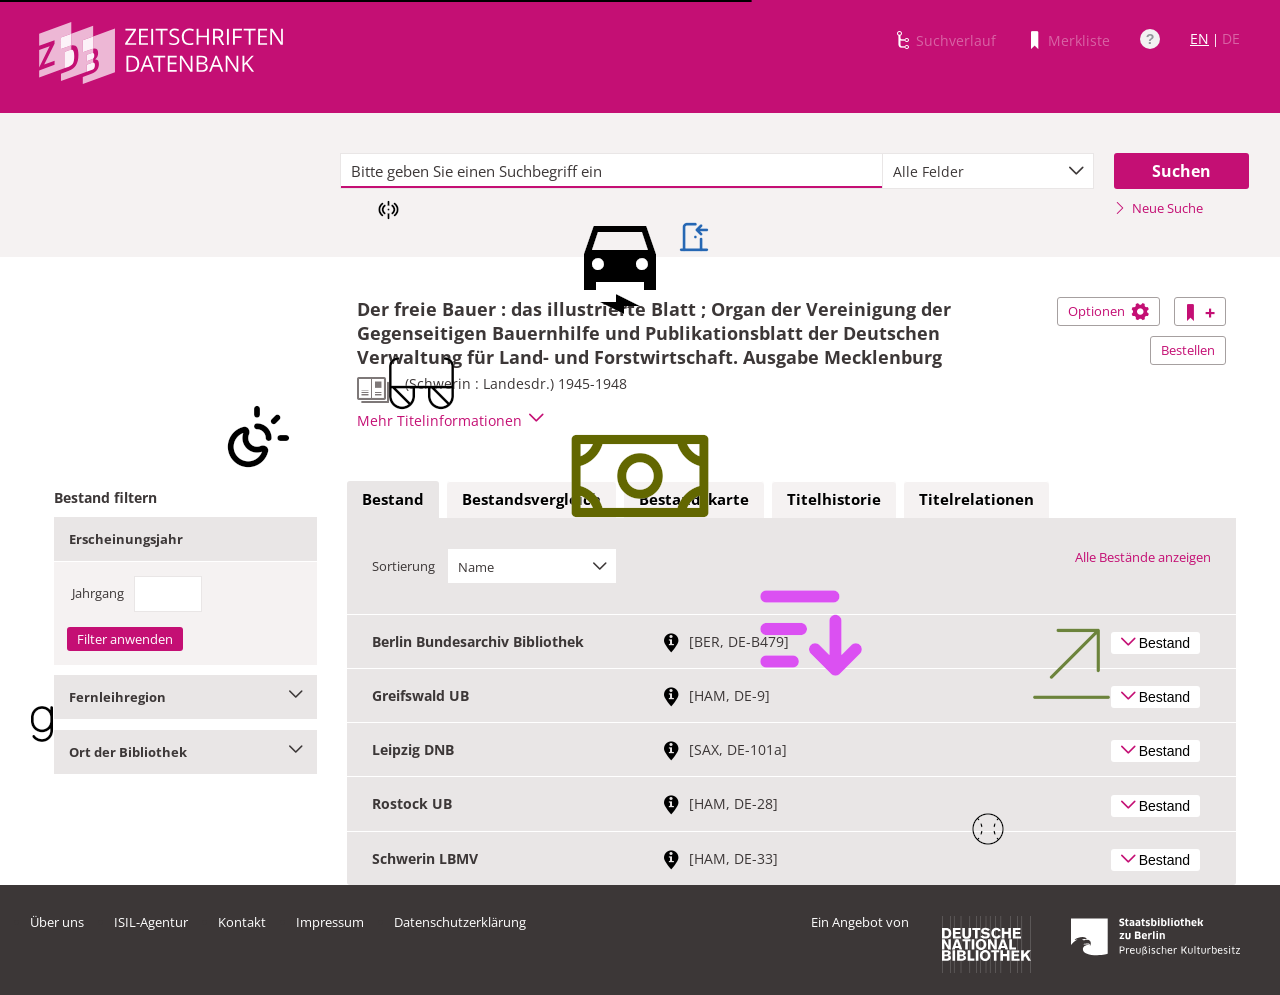  What do you see at coordinates (1071, 660) in the screenshot?
I see `open link in new tab or window` at bounding box center [1071, 660].